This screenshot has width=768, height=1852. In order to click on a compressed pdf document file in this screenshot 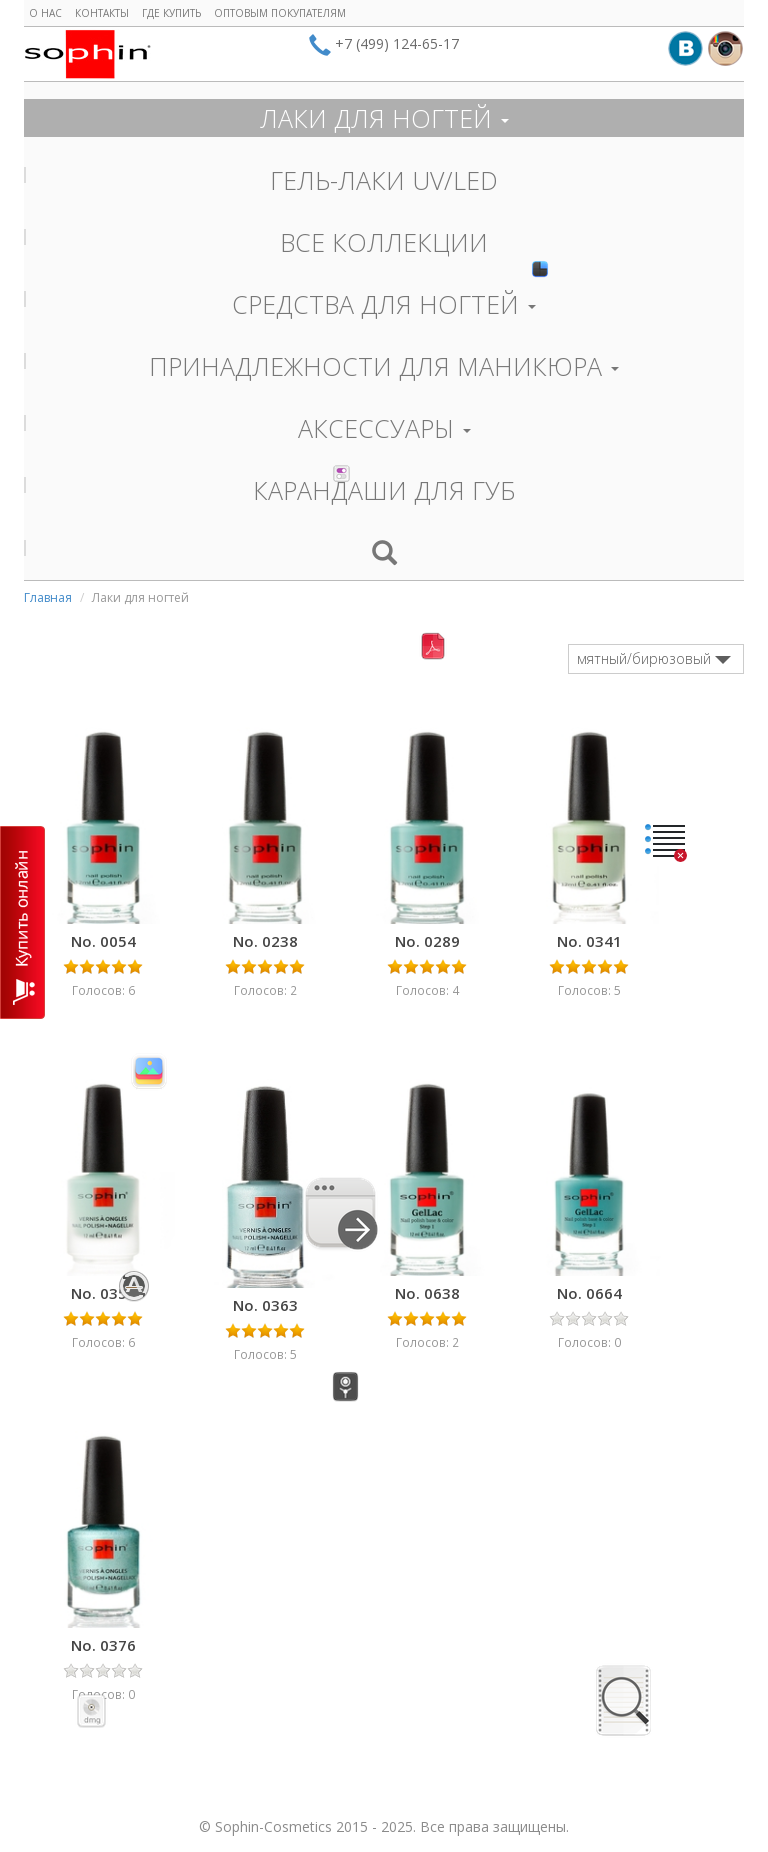, I will do `click(433, 646)`.